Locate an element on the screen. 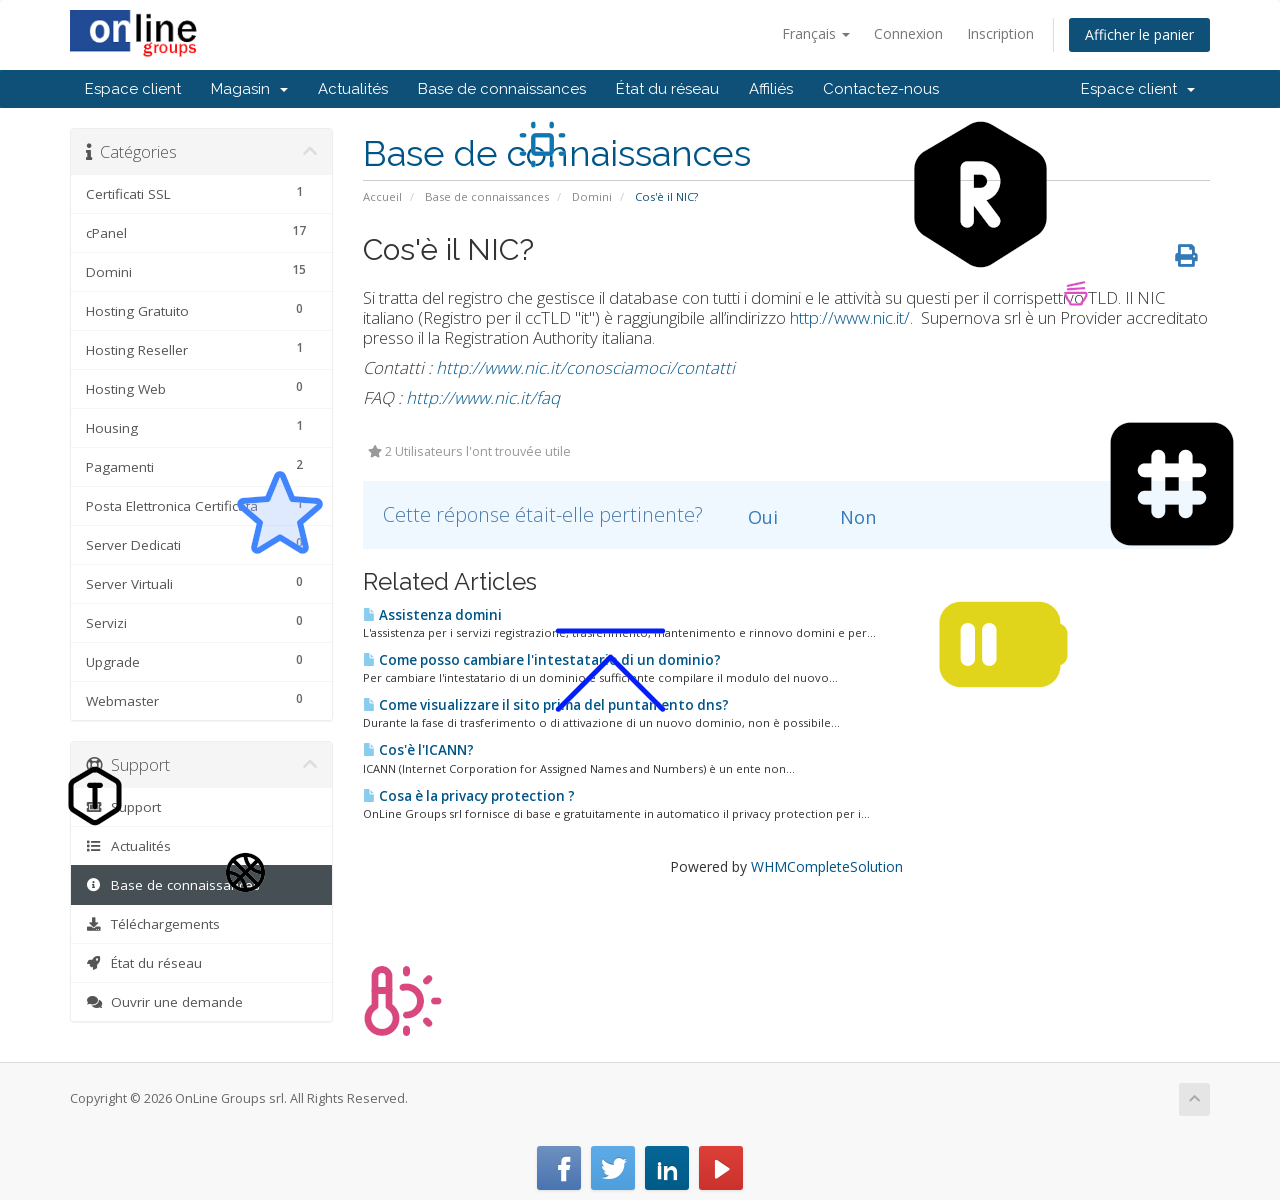  indicates a restricted or rated content category is located at coordinates (980, 194).